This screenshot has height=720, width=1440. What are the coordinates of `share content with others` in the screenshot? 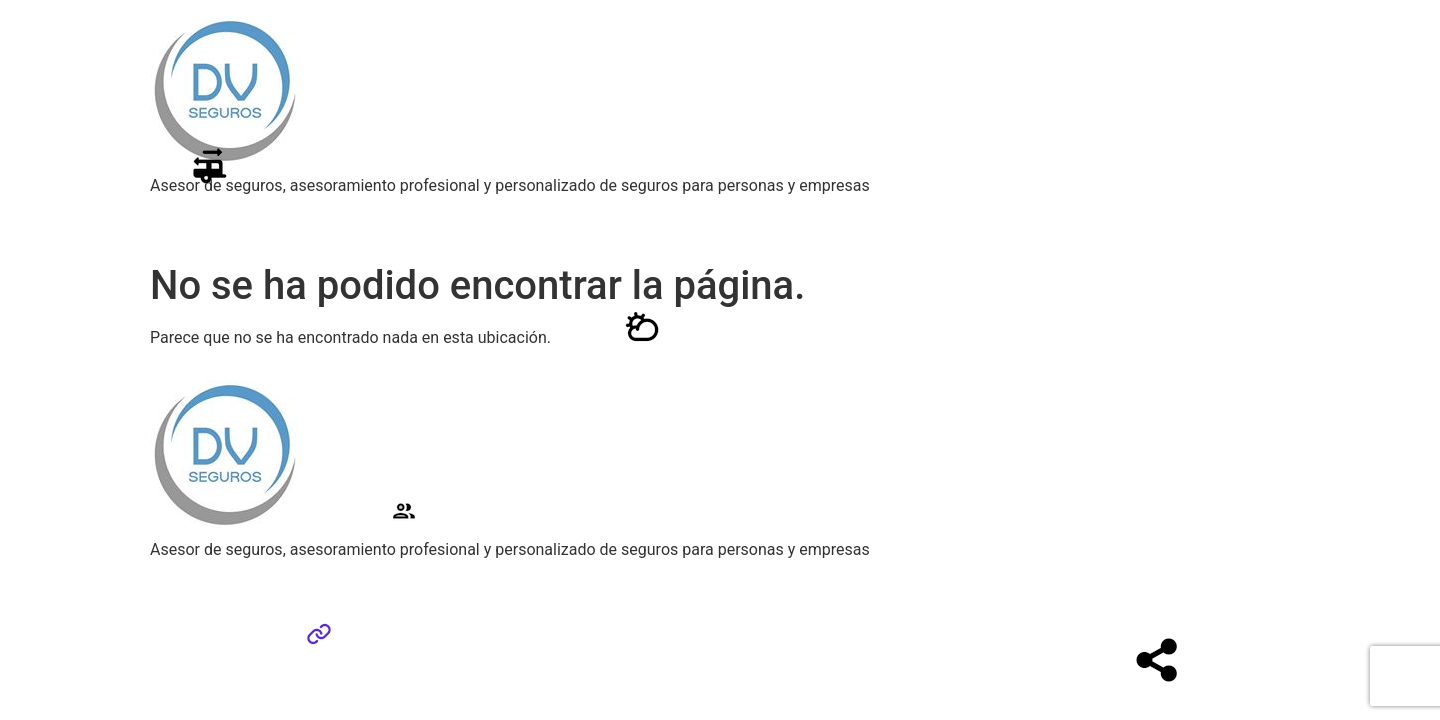 It's located at (1158, 660).